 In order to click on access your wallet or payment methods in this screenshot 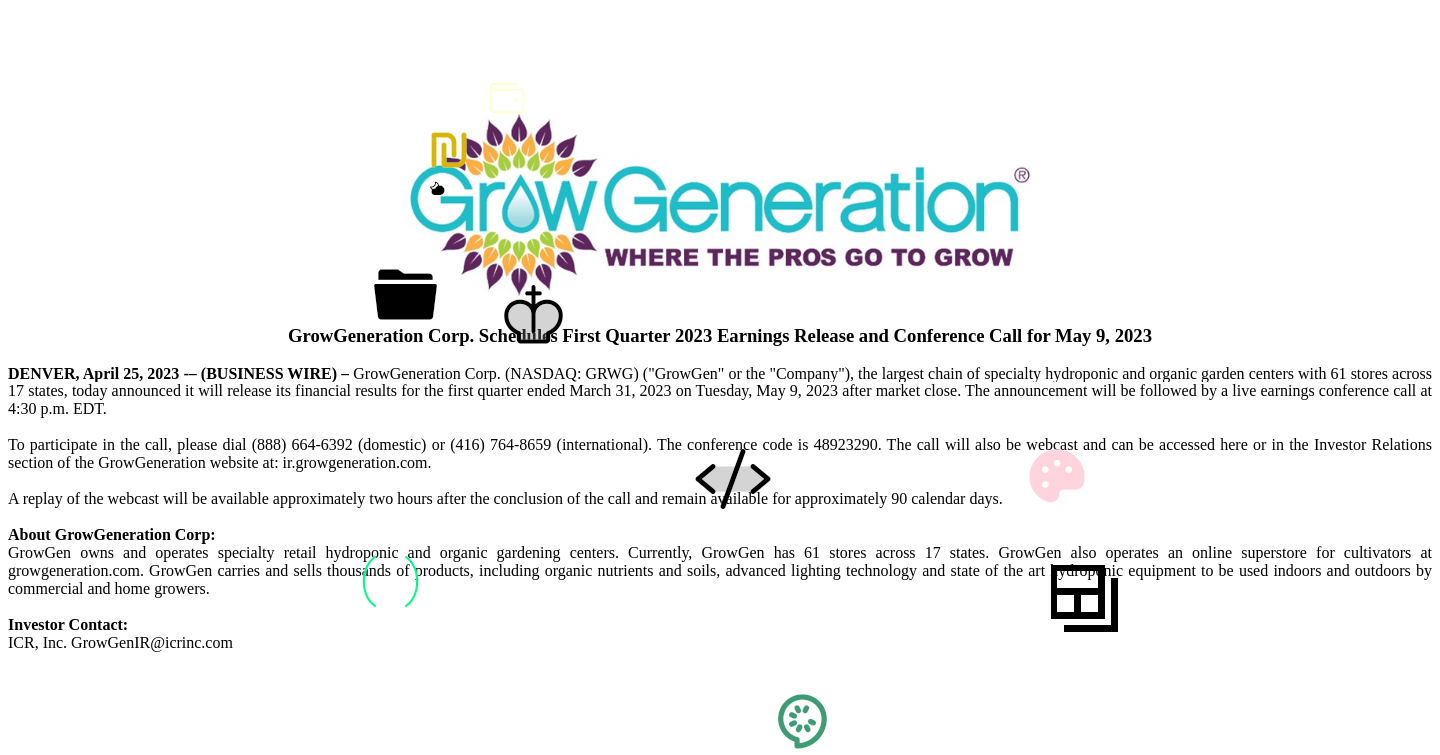, I will do `click(506, 99)`.